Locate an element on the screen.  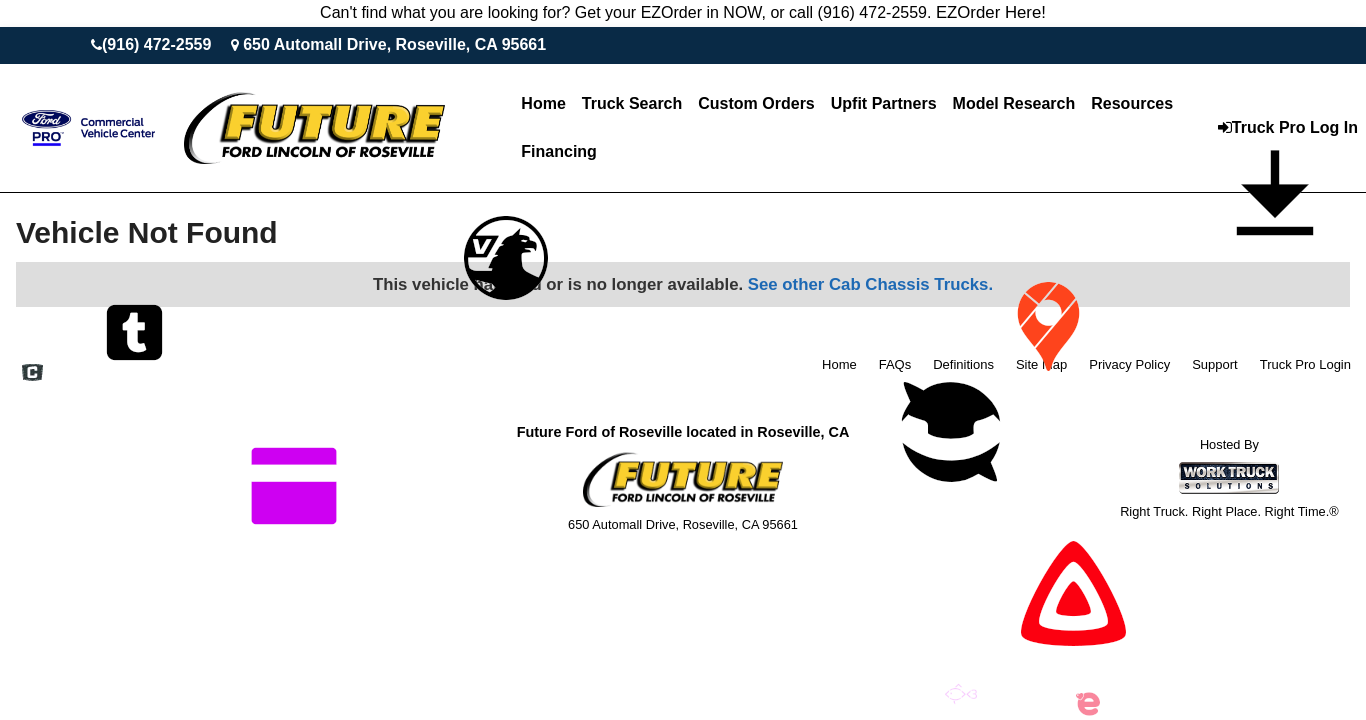
open fish shell terminal application is located at coordinates (961, 694).